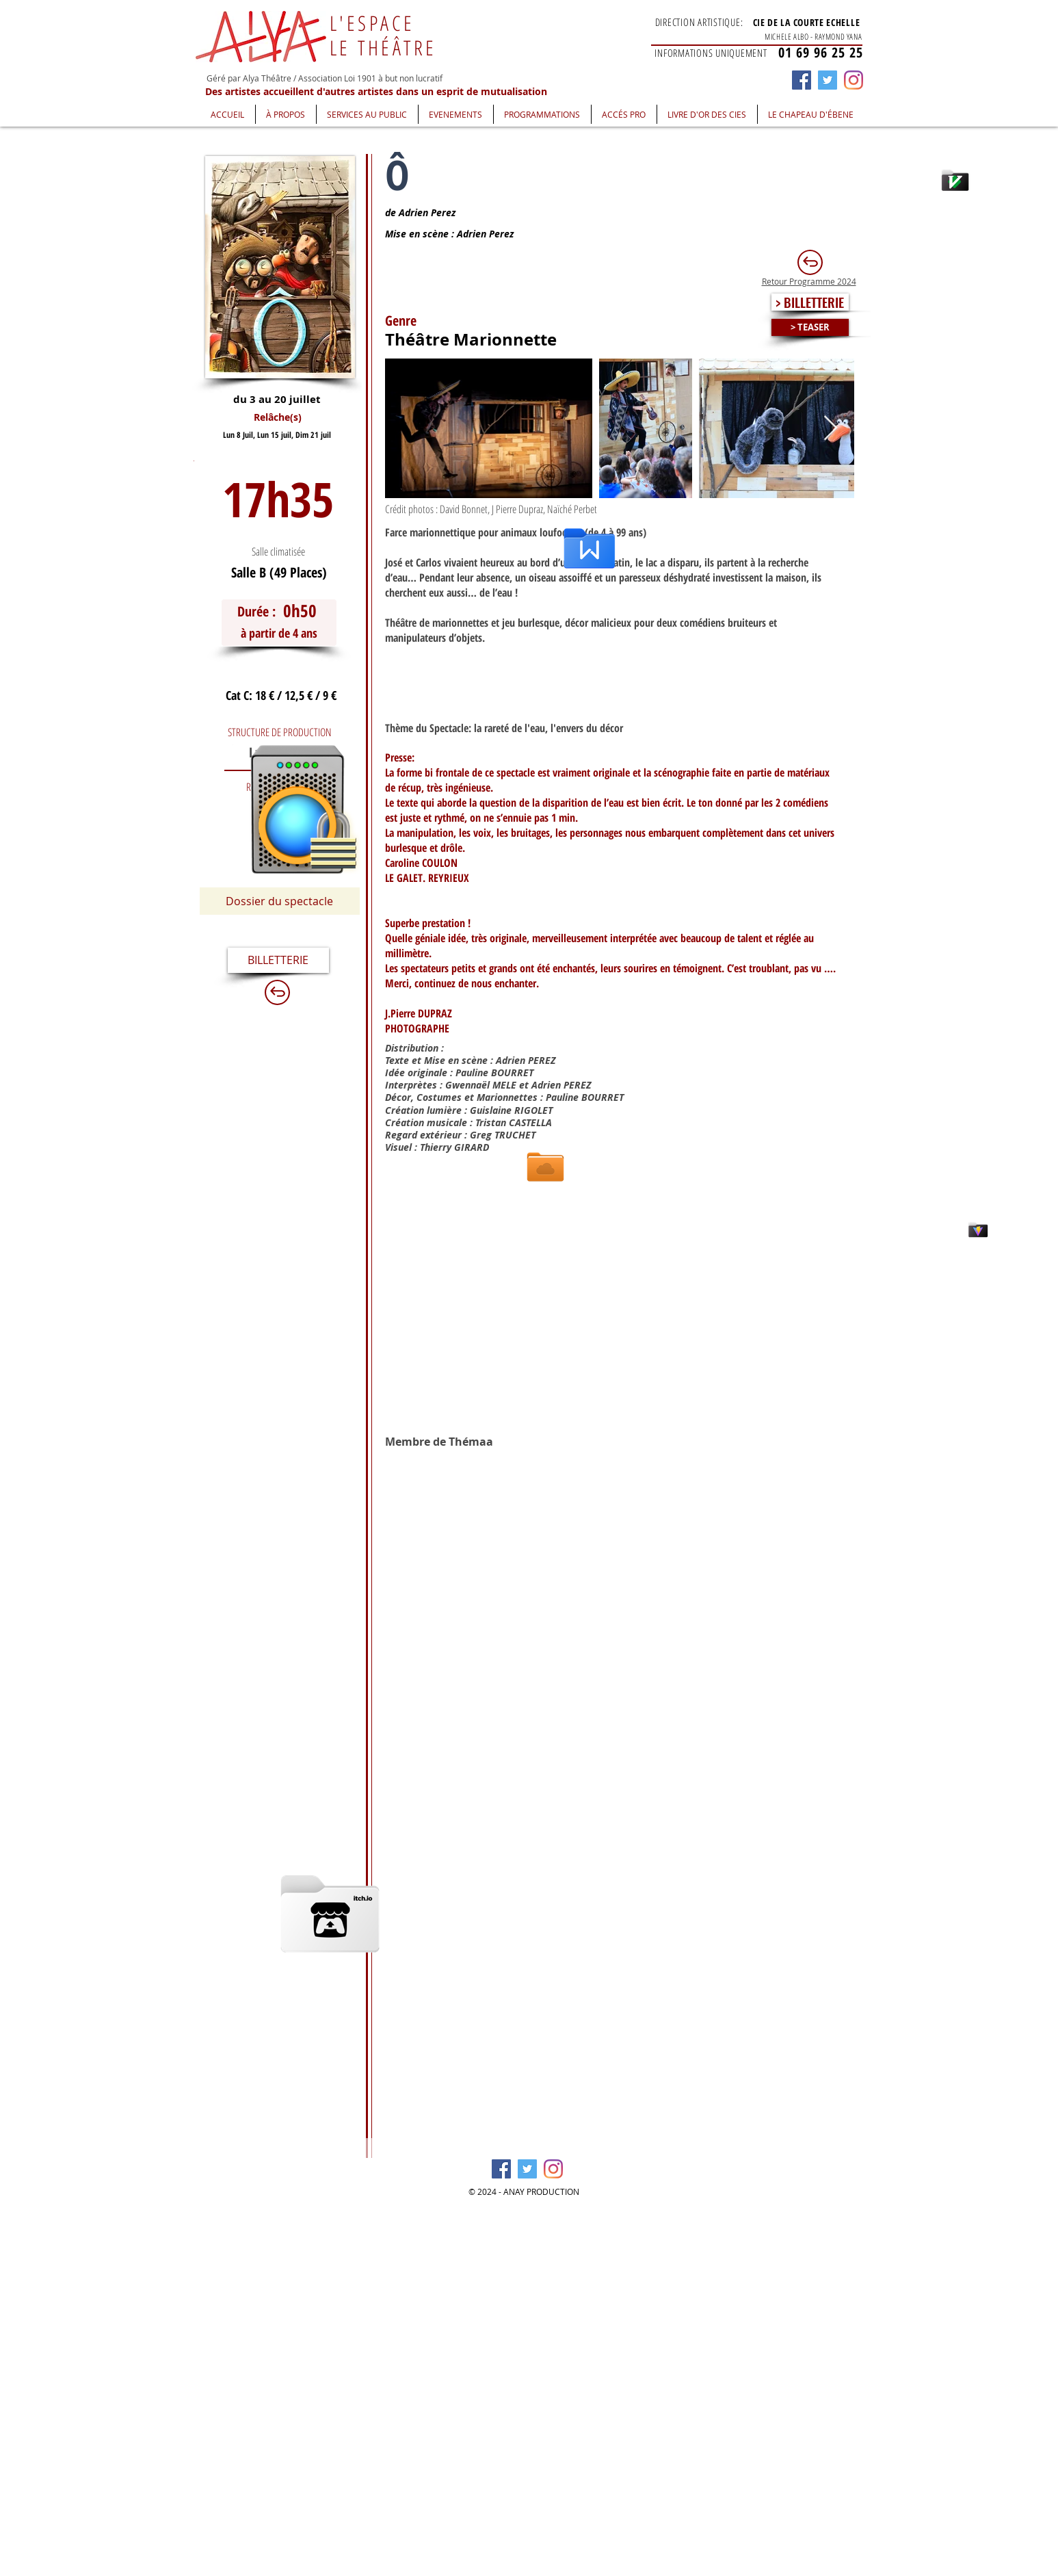  Describe the element at coordinates (545, 1167) in the screenshot. I see `access cloud-synced files and folders` at that location.